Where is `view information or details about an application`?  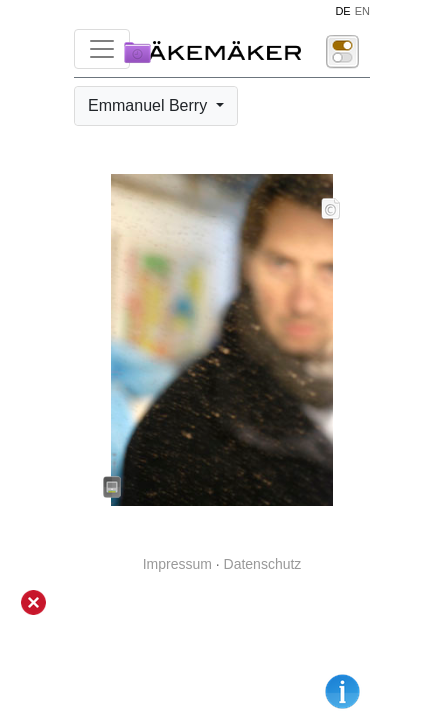
view information or details about an application is located at coordinates (342, 691).